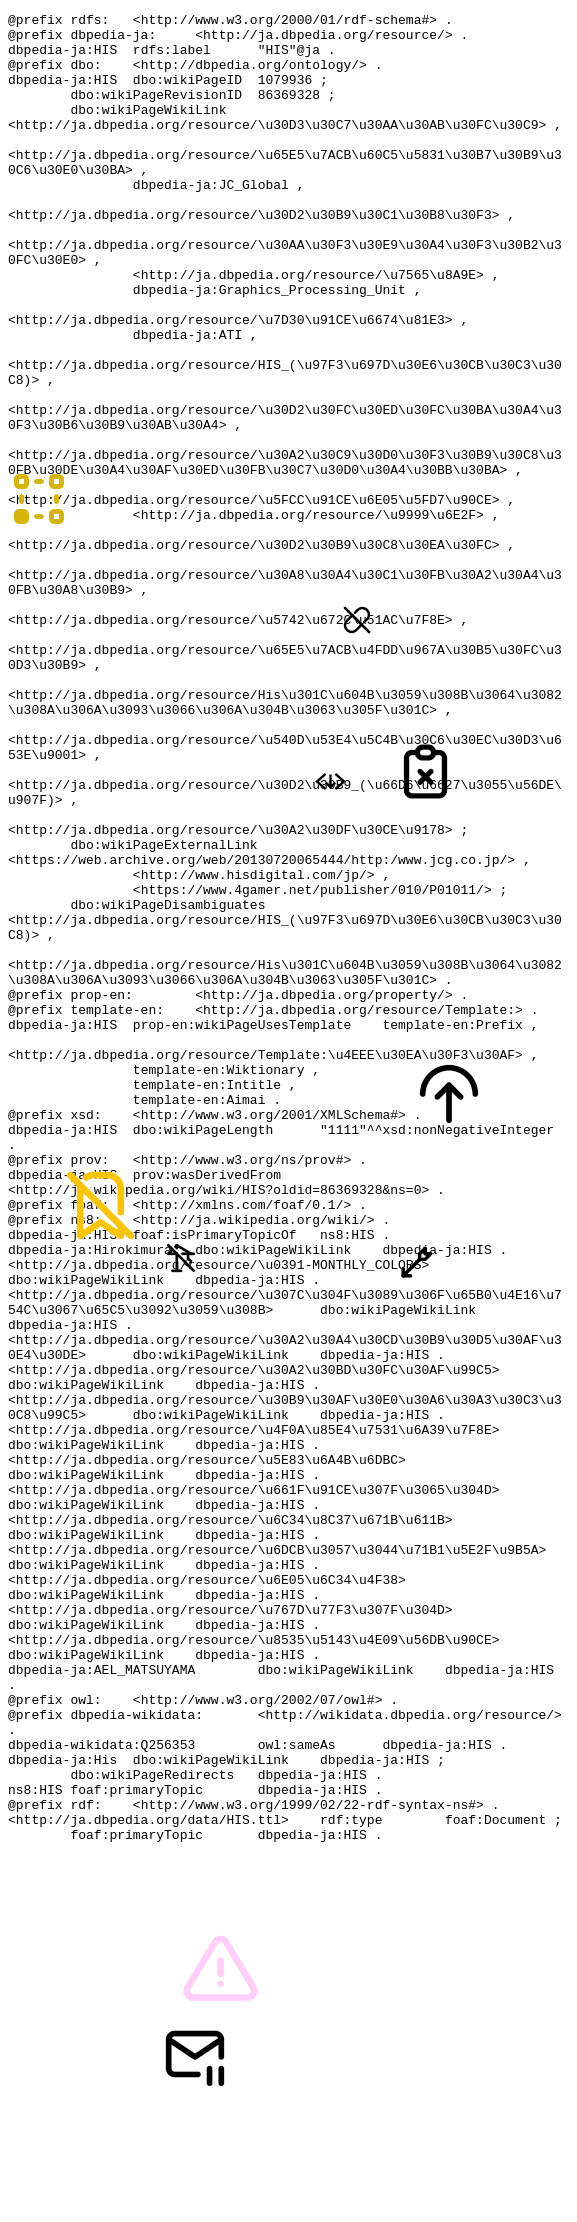 The width and height of the screenshot is (577, 2222). Describe the element at coordinates (39, 499) in the screenshot. I see `set transform anchor to bottom-left corner` at that location.